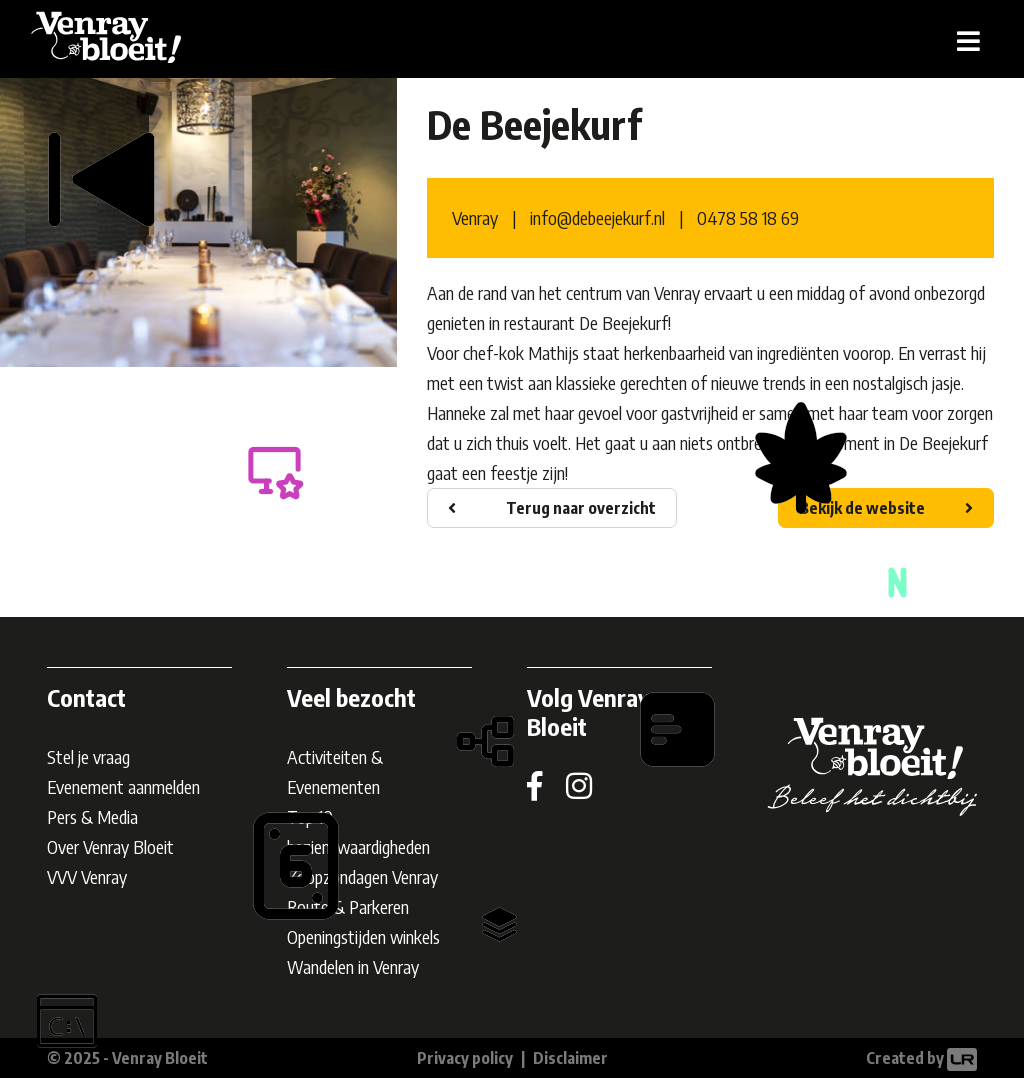 The height and width of the screenshot is (1078, 1024). Describe the element at coordinates (897, 582) in the screenshot. I see `indicates an item starting with the letter n` at that location.